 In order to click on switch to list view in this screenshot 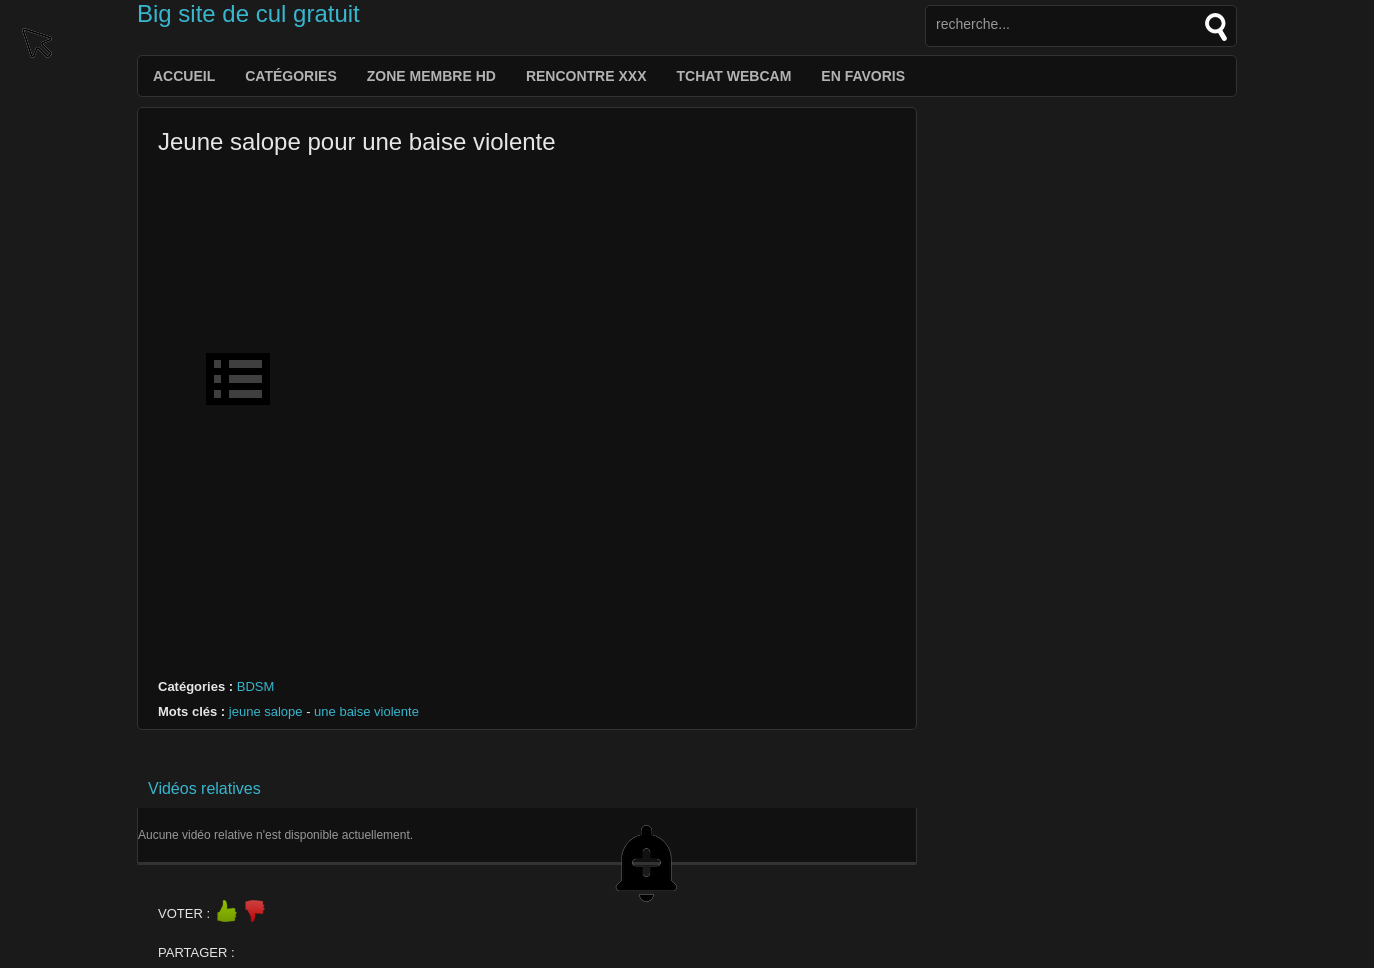, I will do `click(240, 379)`.